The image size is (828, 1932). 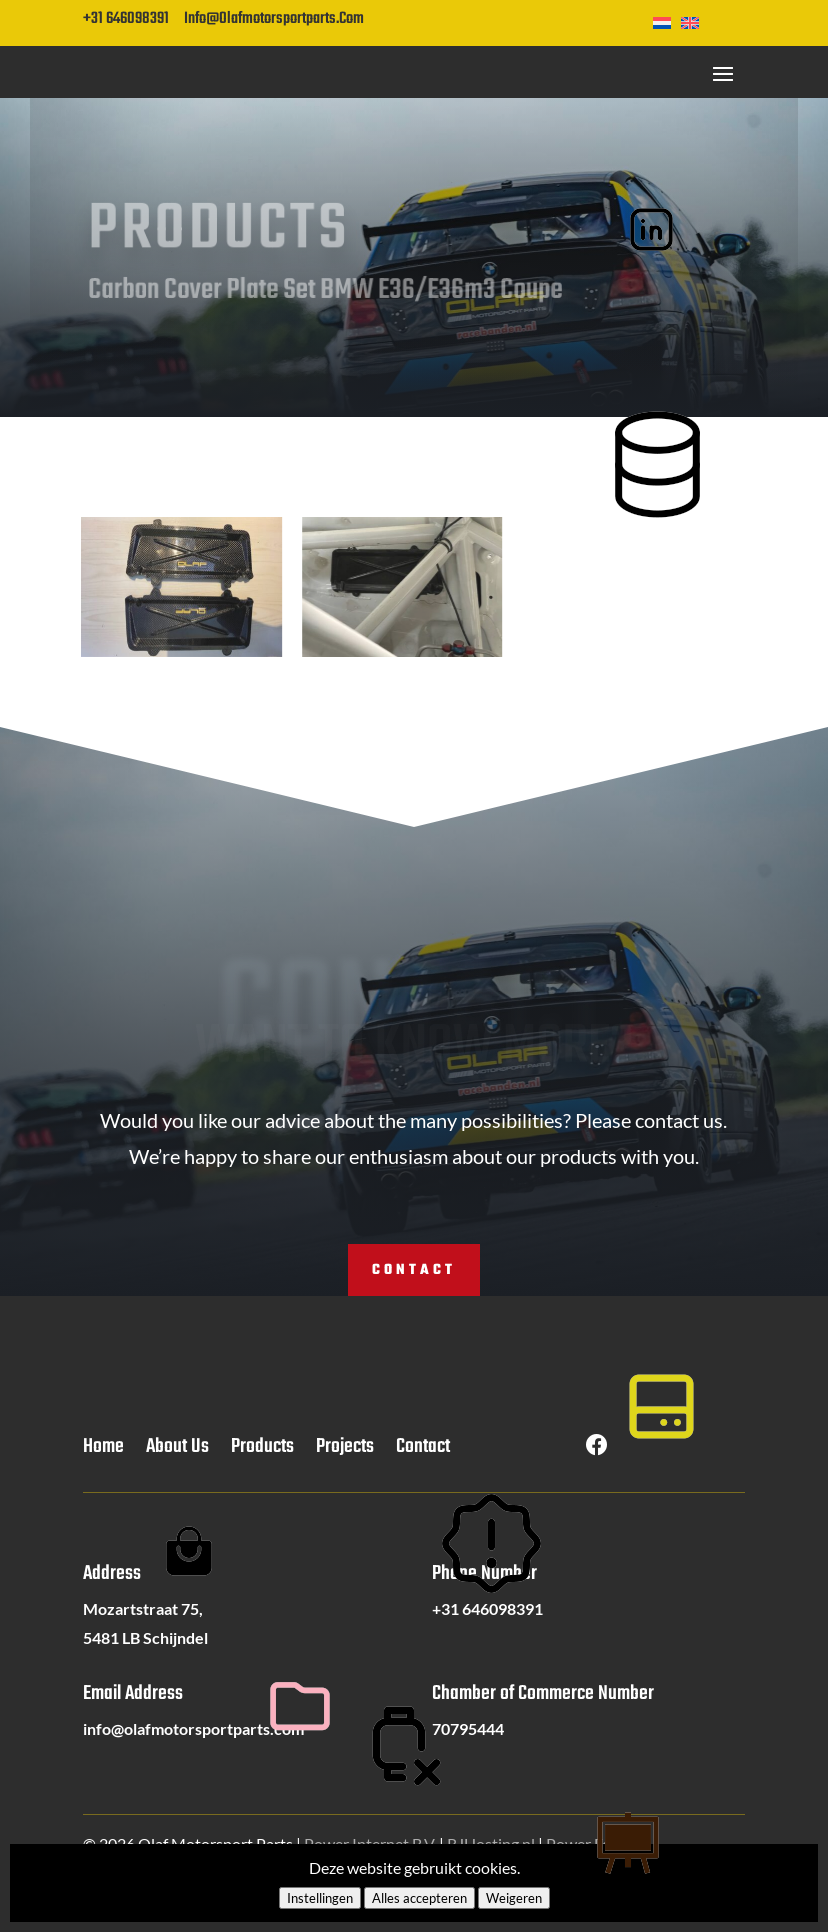 I want to click on disconnect or unpair smartwatch, so click(x=399, y=1744).